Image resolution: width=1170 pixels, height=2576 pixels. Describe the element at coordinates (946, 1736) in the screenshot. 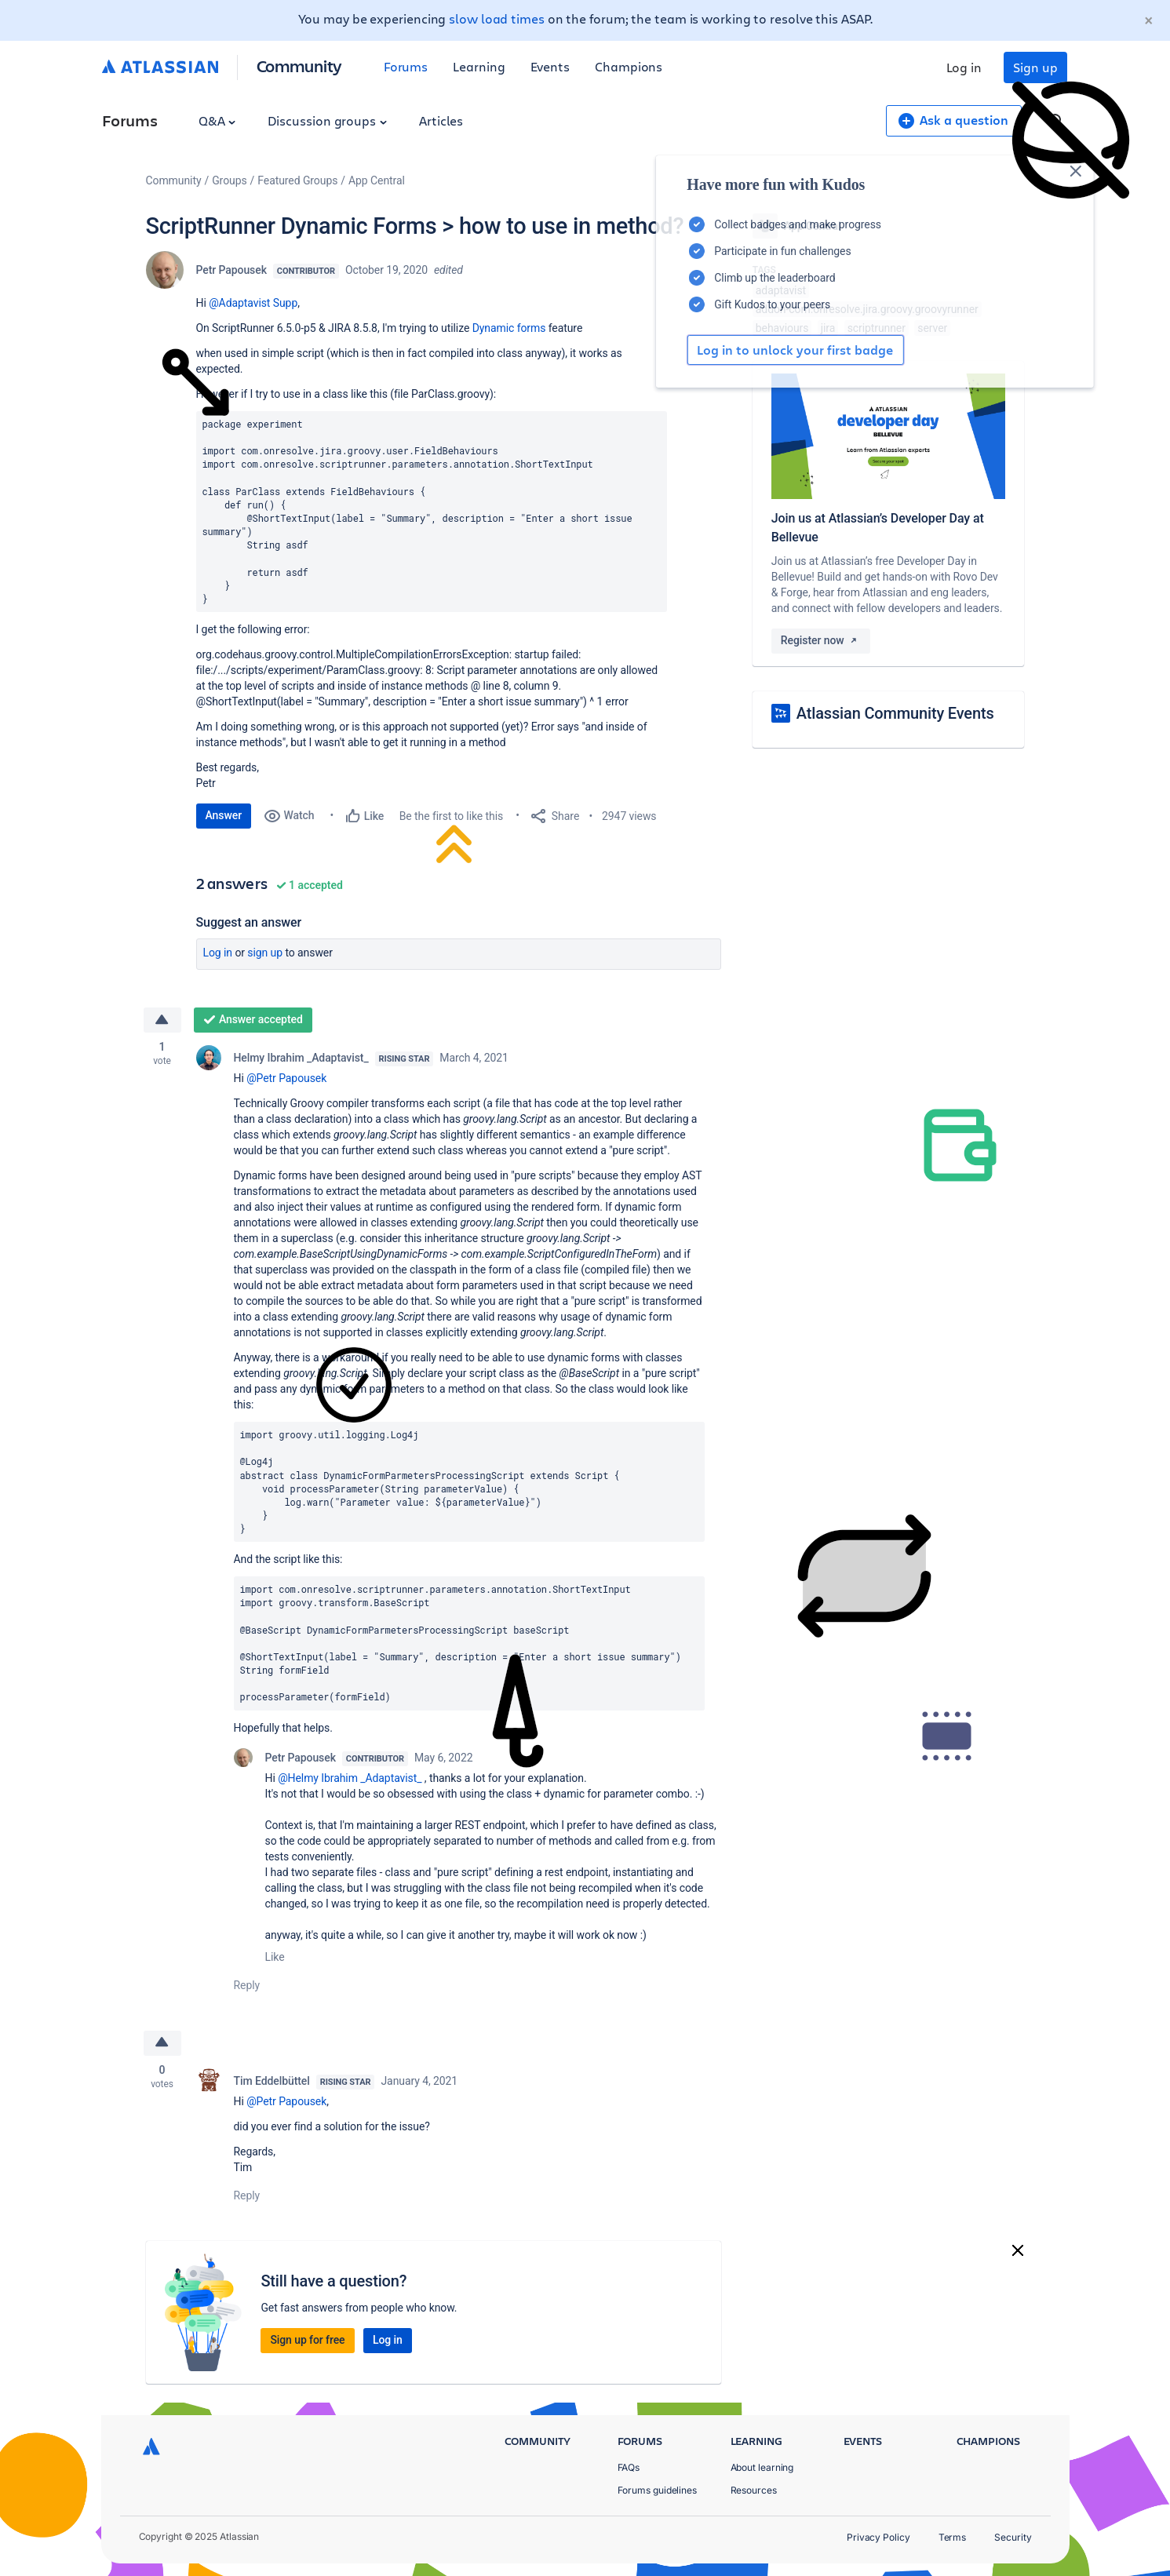

I see `insert a new content section` at that location.